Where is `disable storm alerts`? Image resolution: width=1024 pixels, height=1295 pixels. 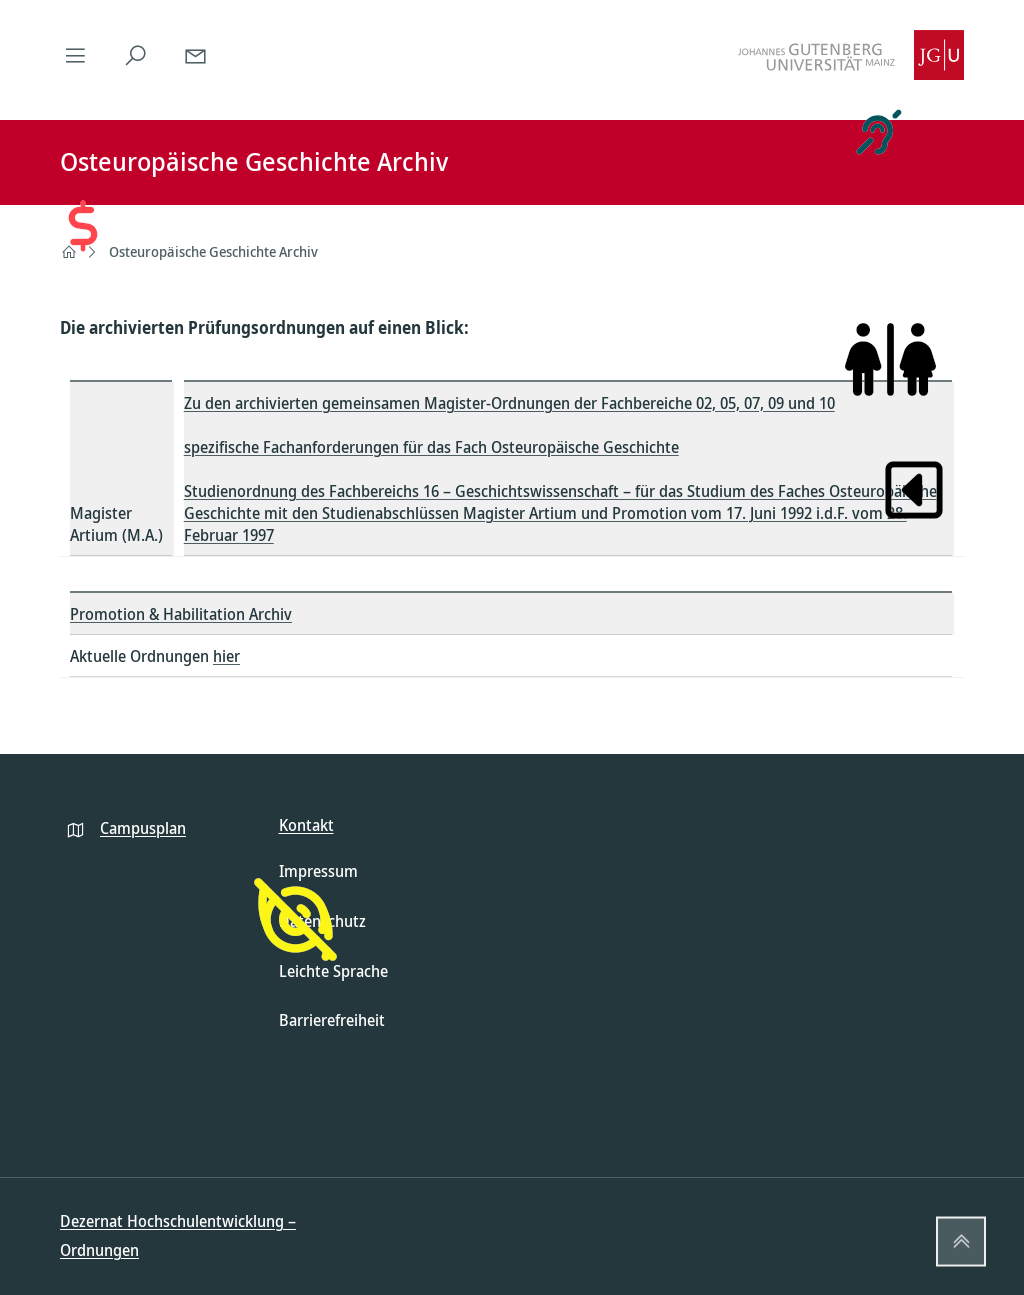
disable storm alerts is located at coordinates (295, 919).